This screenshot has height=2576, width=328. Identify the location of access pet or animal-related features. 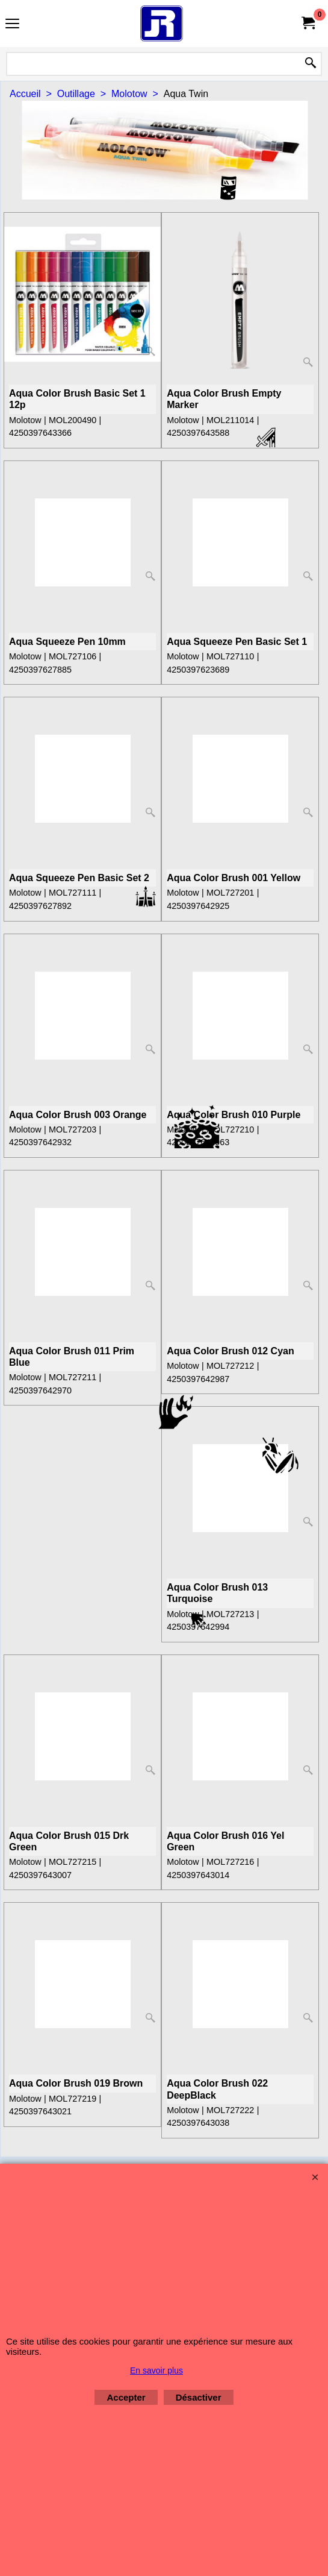
(199, 1621).